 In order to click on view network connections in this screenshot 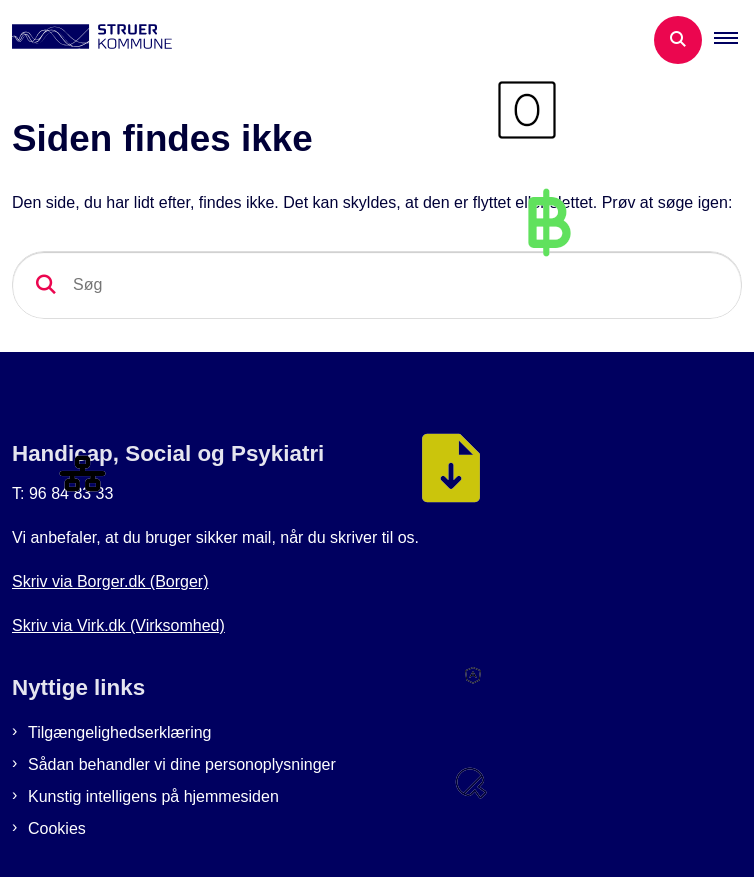, I will do `click(82, 473)`.